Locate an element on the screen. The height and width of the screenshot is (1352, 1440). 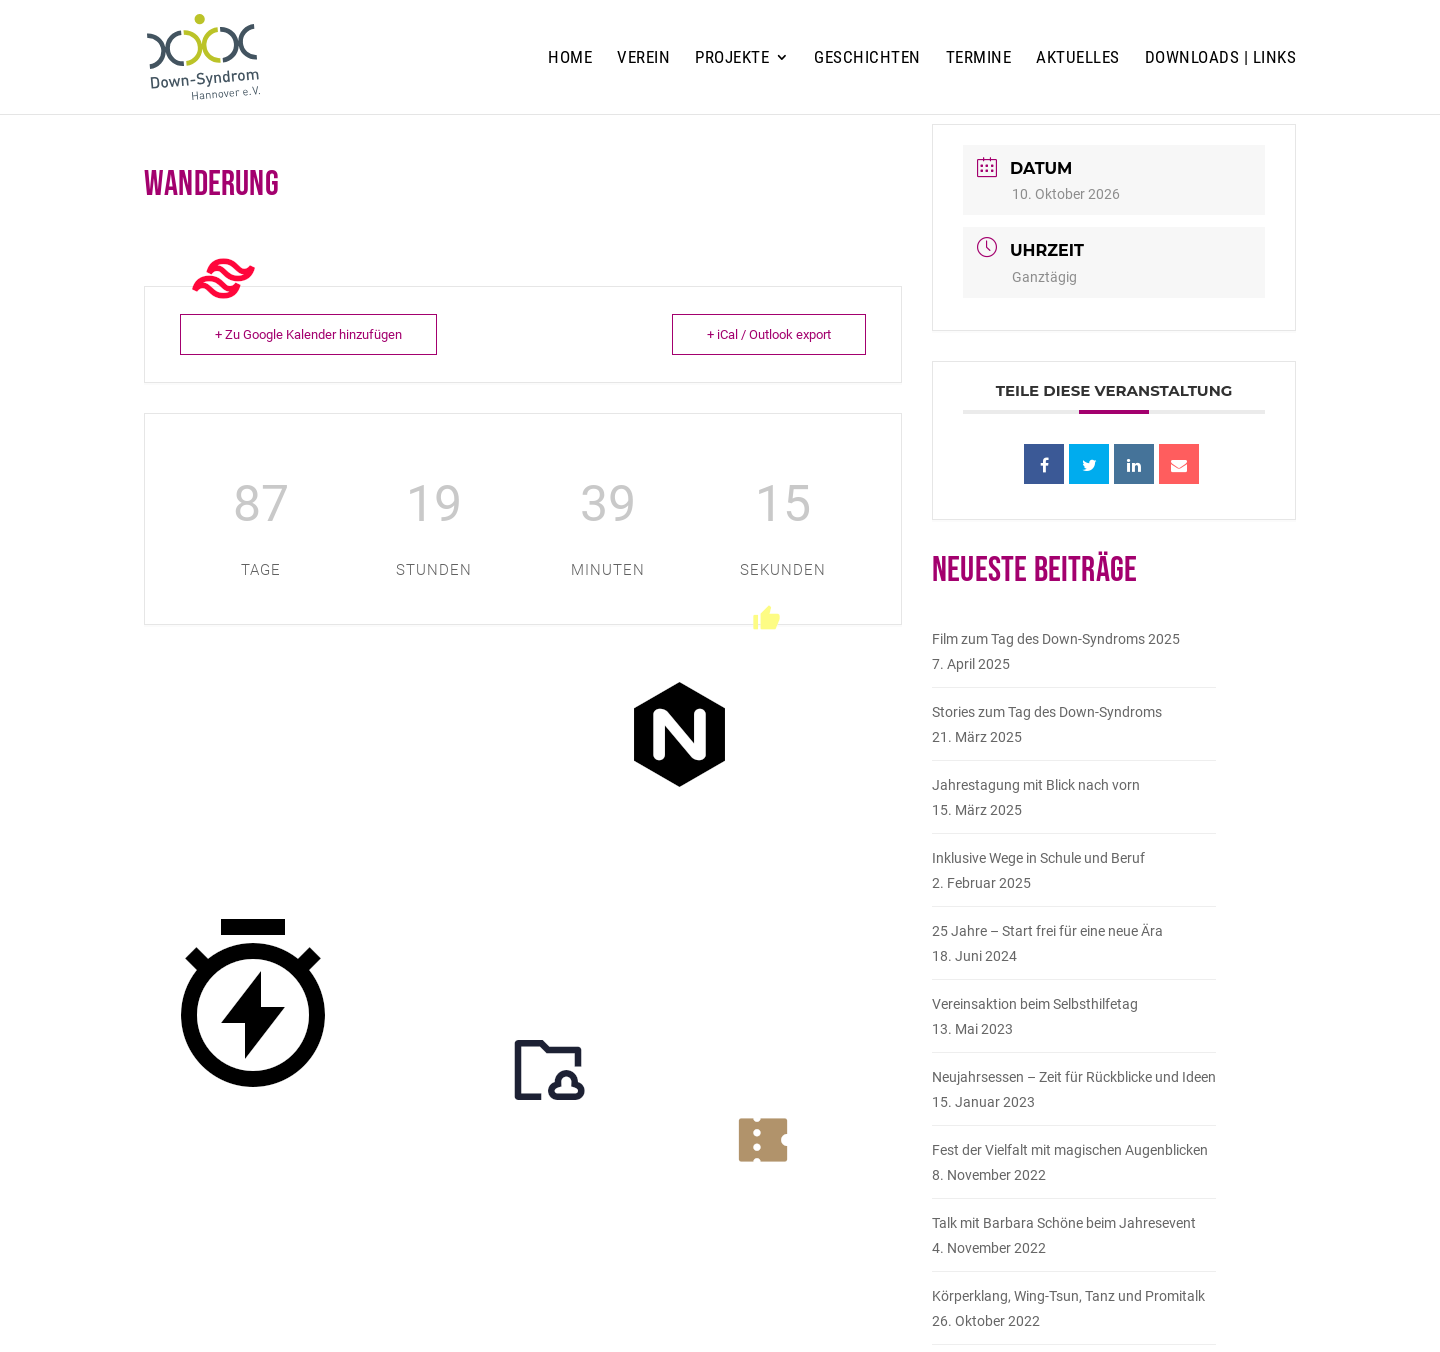
like or upvote content is located at coordinates (766, 618).